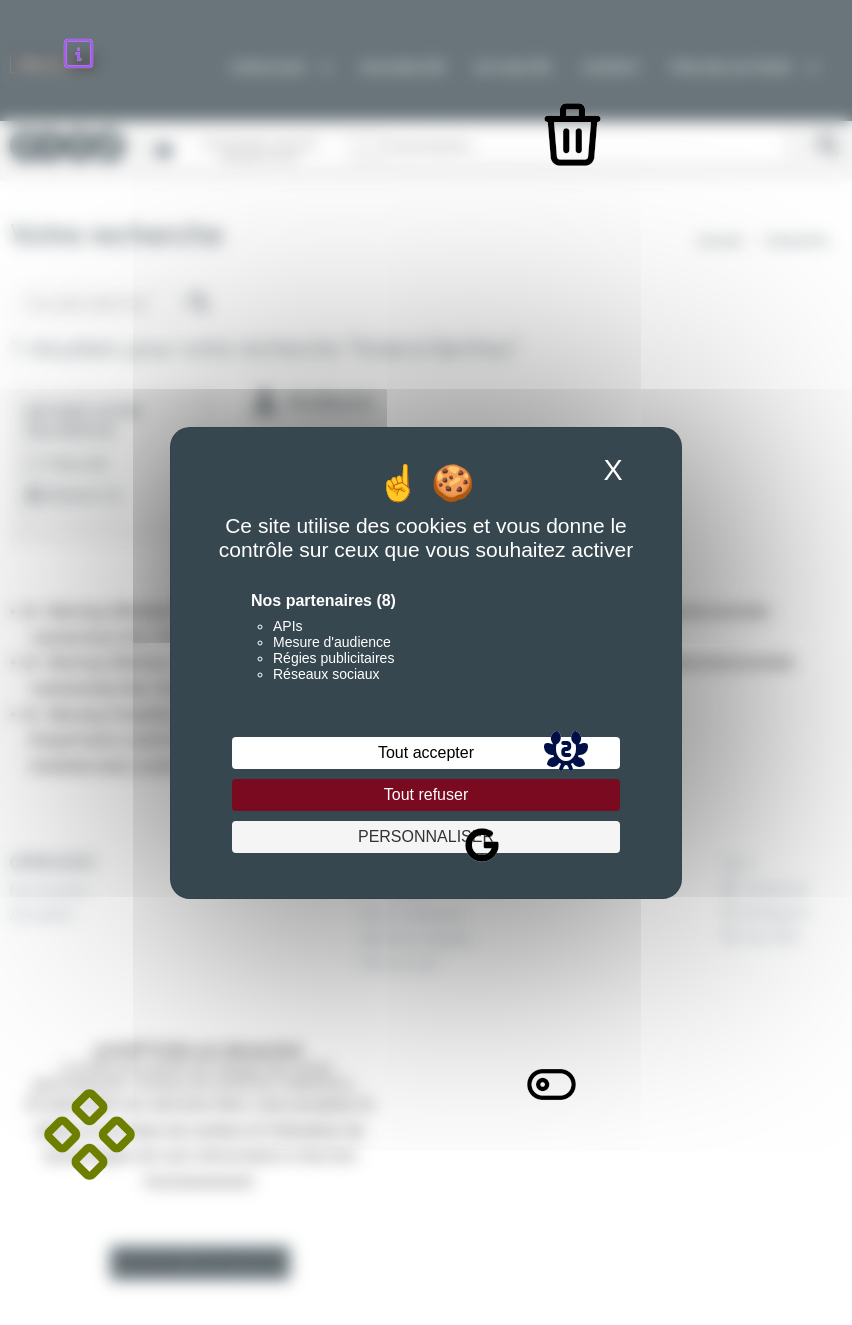  What do you see at coordinates (482, 845) in the screenshot?
I see `sign in with Google` at bounding box center [482, 845].